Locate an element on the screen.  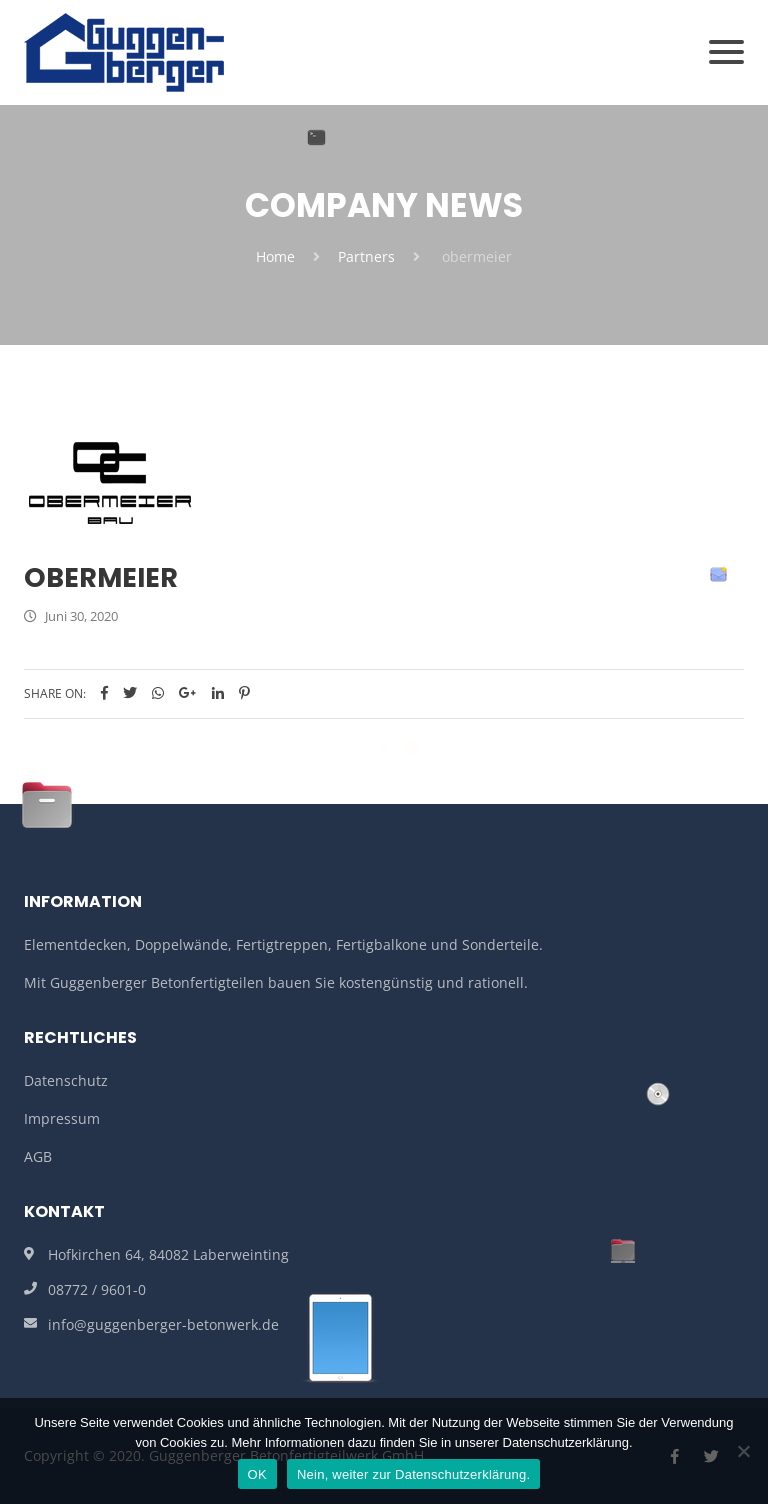
access a remote or network folder is located at coordinates (623, 1251).